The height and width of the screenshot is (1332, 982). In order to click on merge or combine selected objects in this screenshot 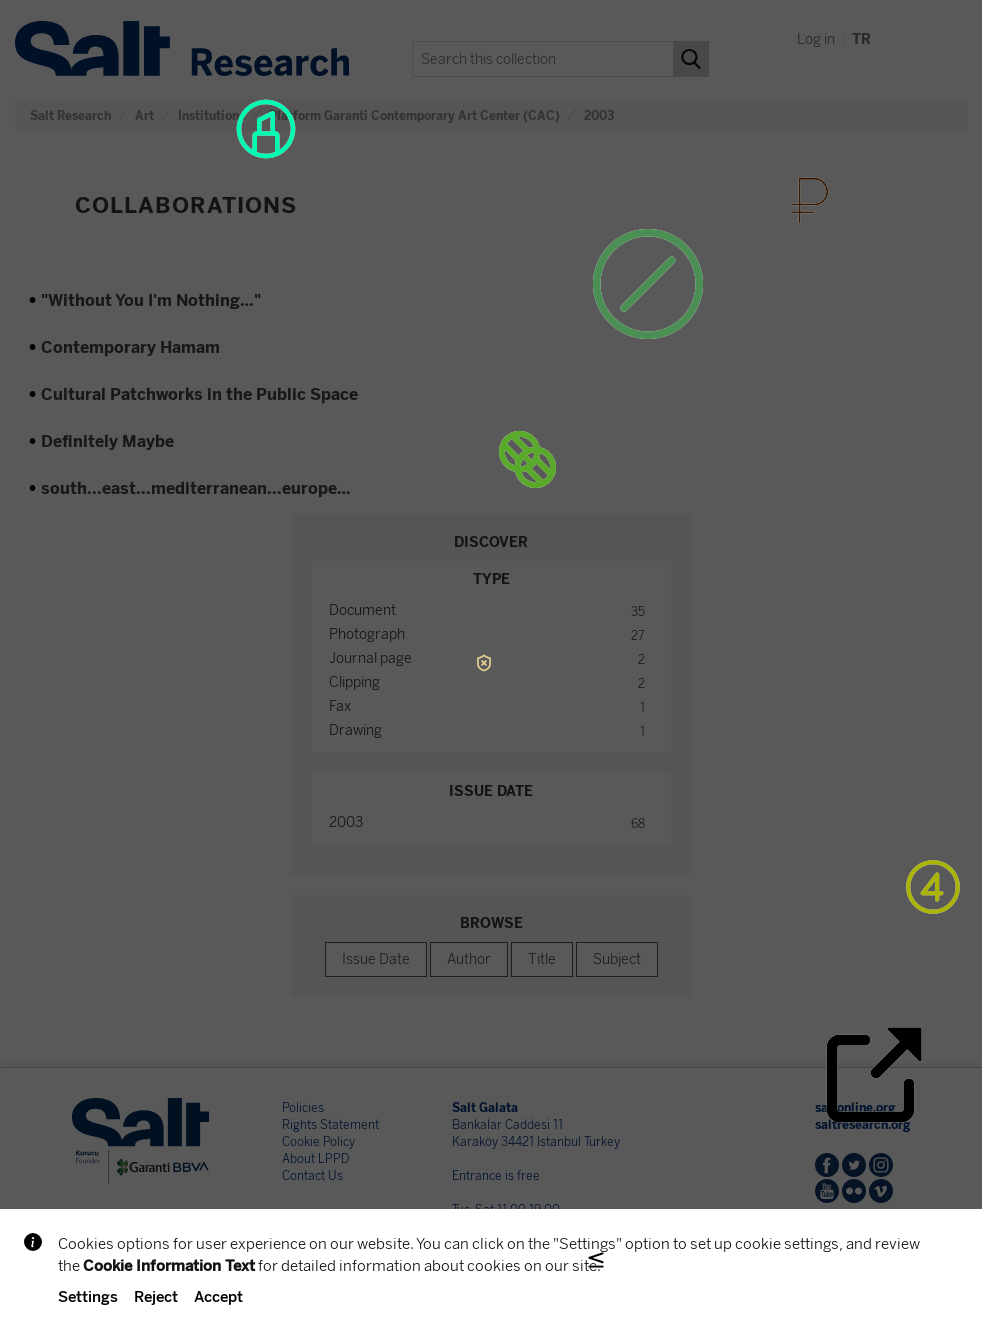, I will do `click(527, 459)`.